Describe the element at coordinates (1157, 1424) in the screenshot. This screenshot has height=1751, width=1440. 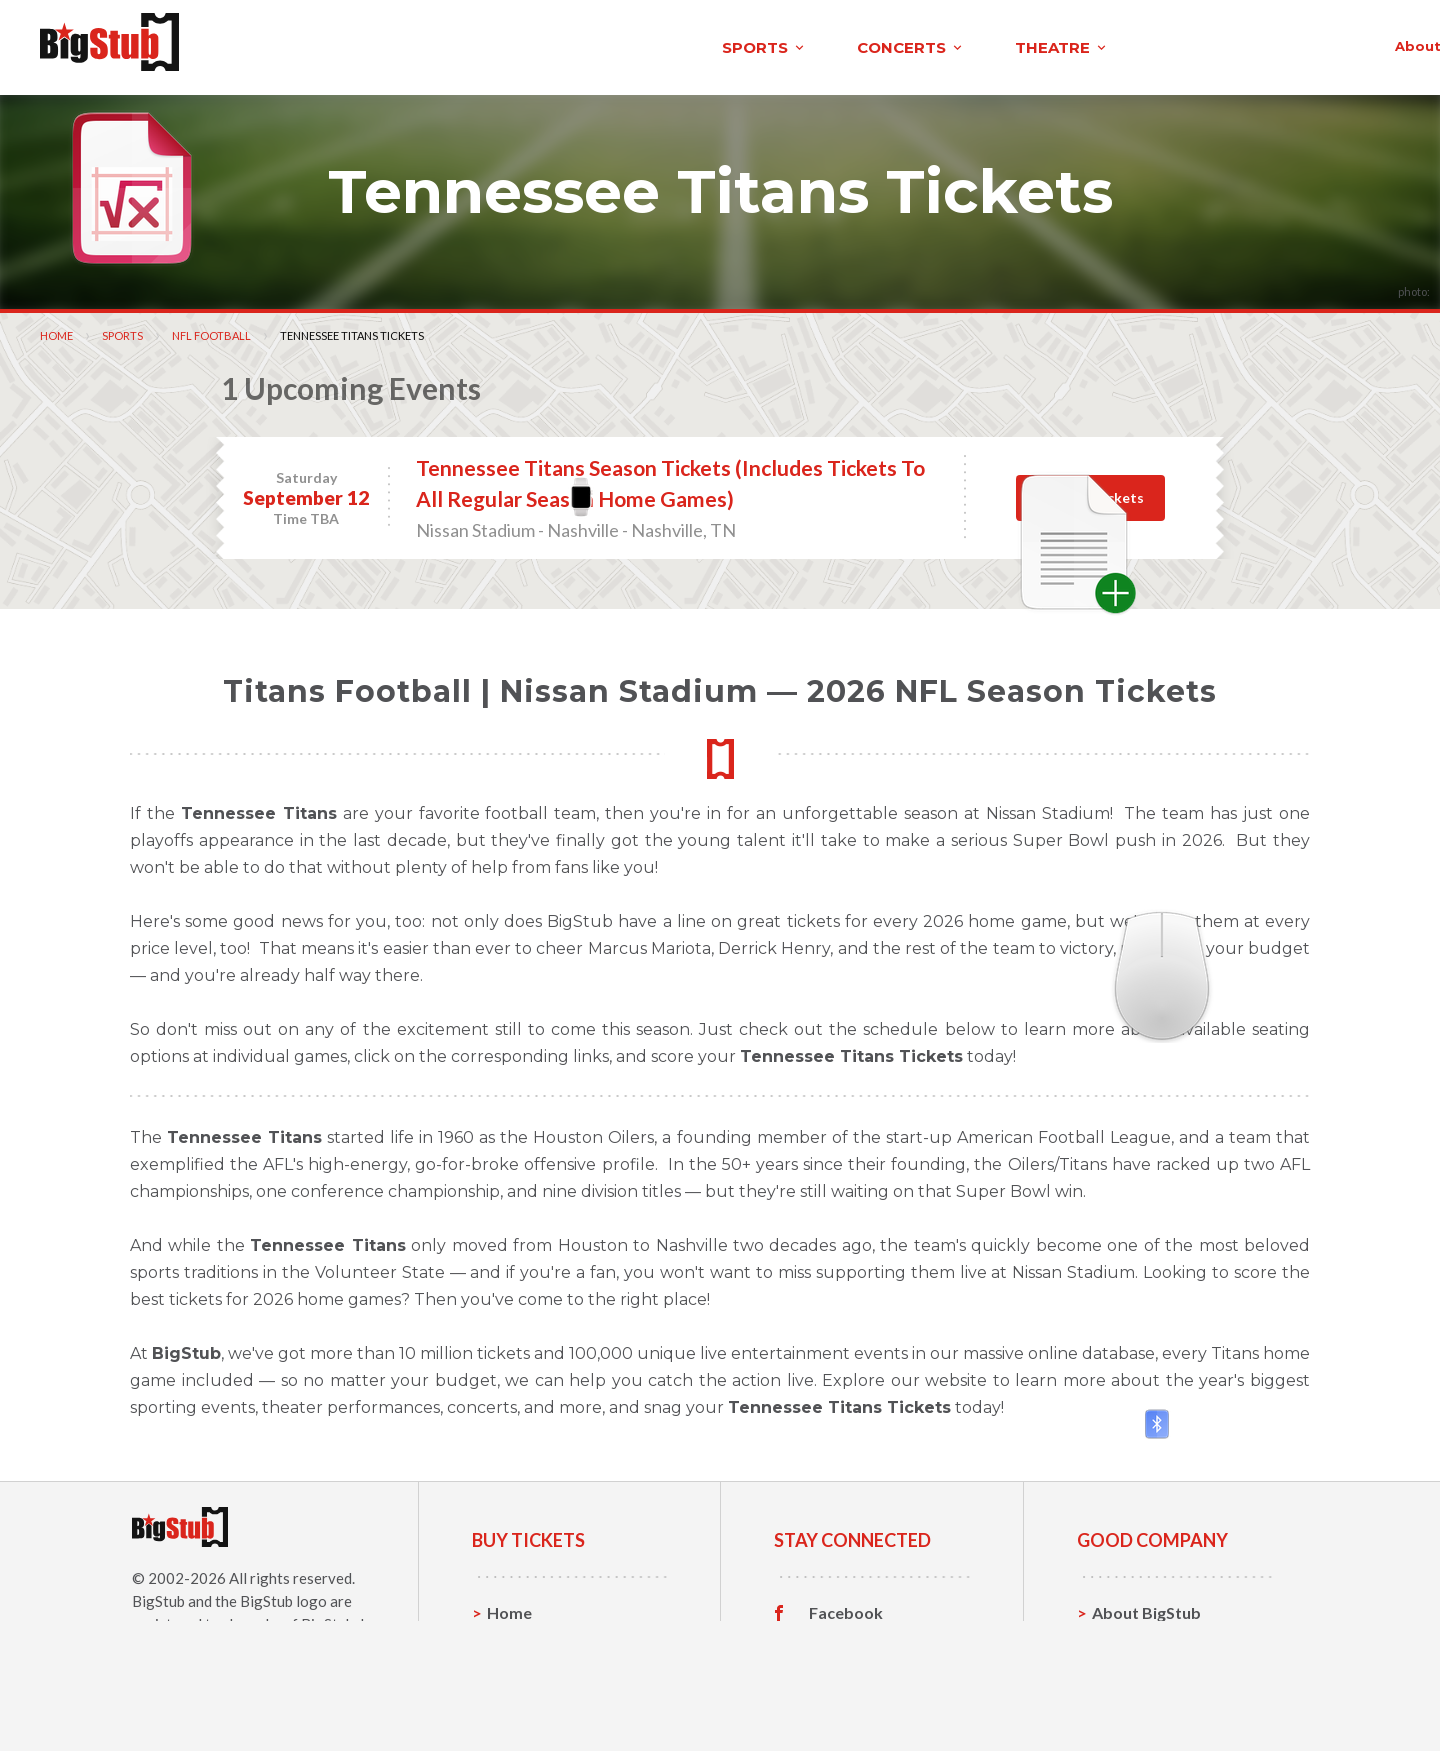
I see `access bluetooth settings` at that location.